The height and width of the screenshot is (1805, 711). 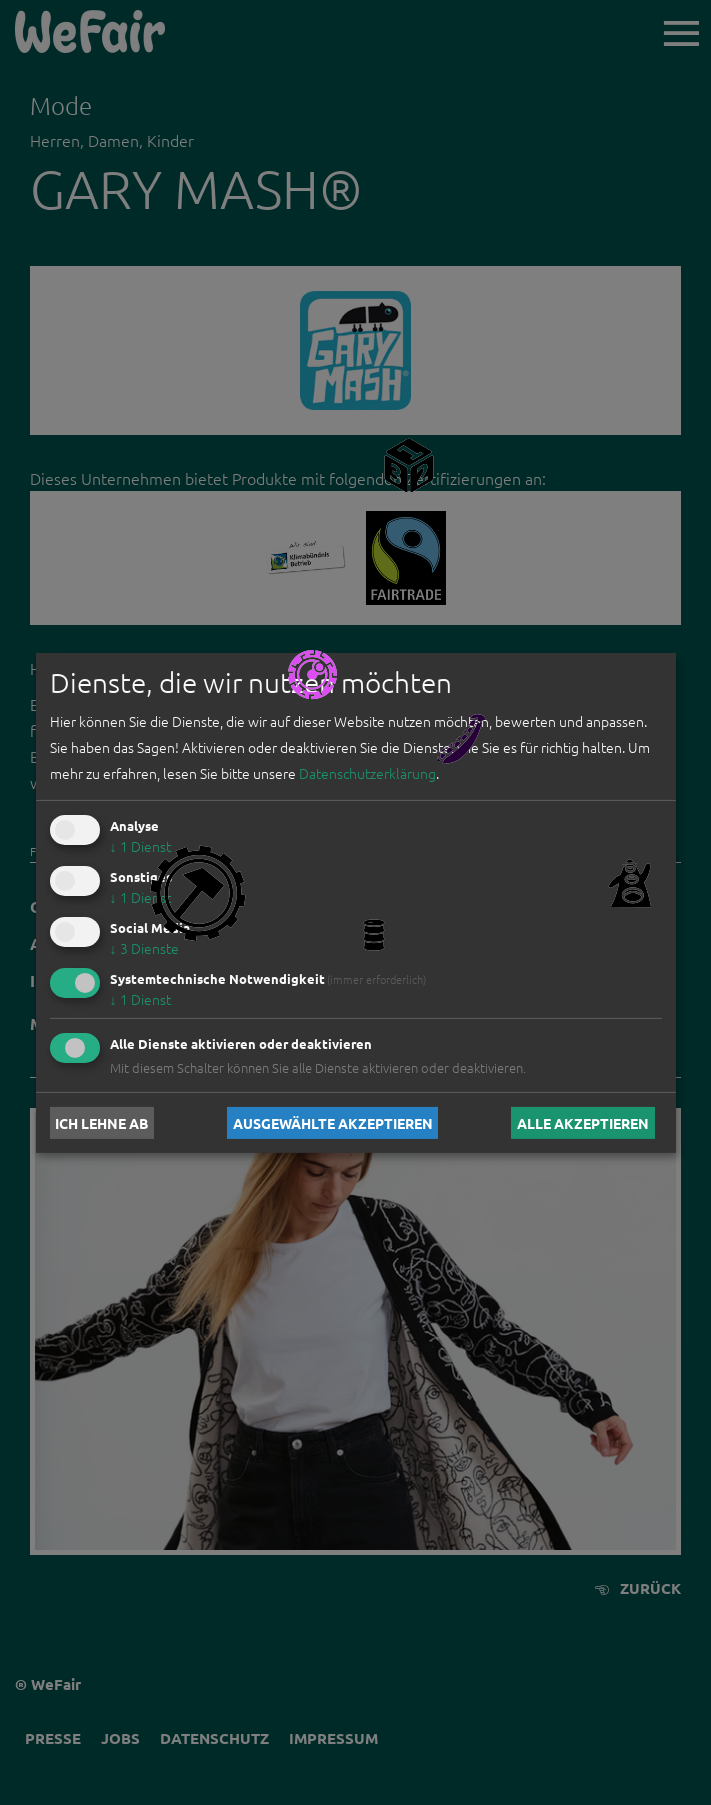 What do you see at coordinates (630, 882) in the screenshot?
I see `icon representing a tentacle creature or monster in a game` at bounding box center [630, 882].